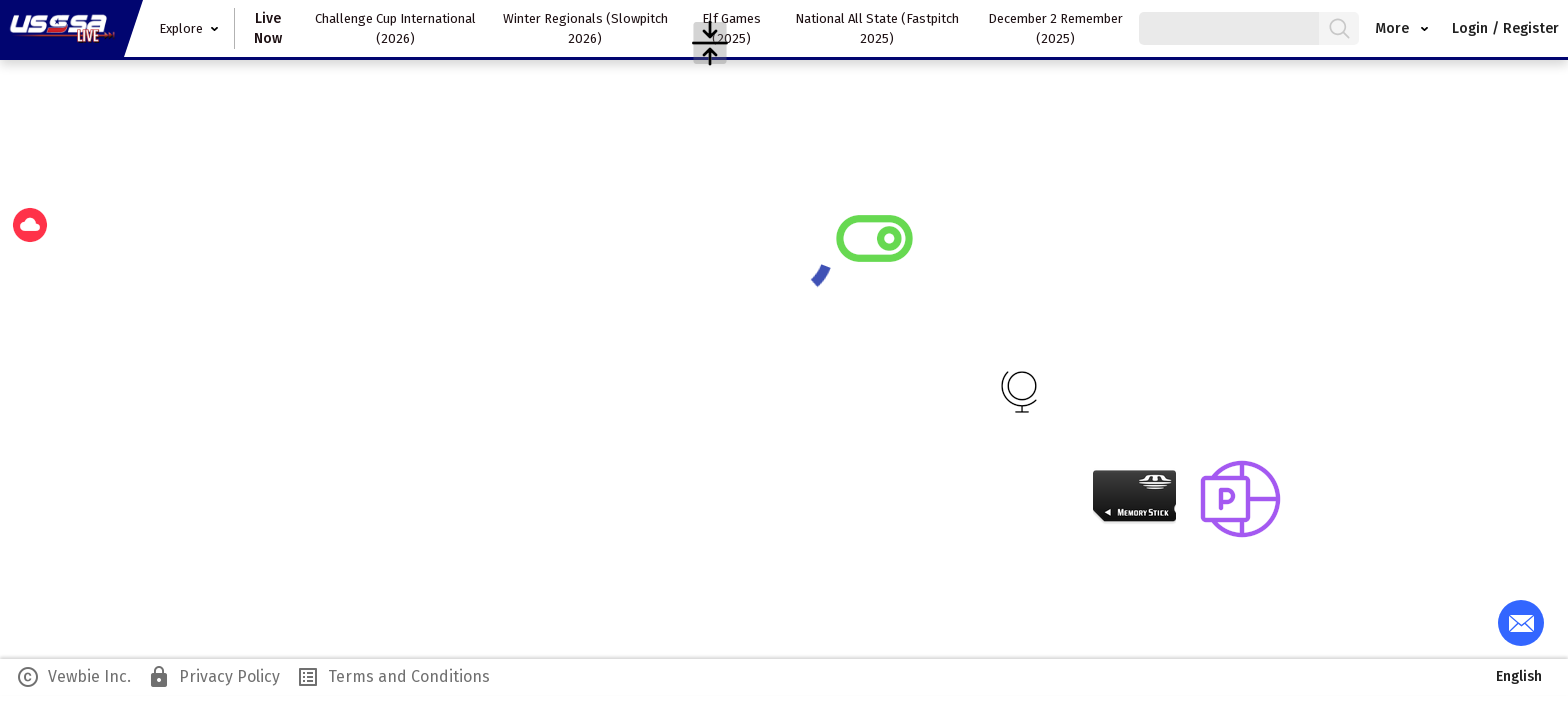 Image resolution: width=1568 pixels, height=720 pixels. I want to click on toggle switch in the on position, so click(874, 238).